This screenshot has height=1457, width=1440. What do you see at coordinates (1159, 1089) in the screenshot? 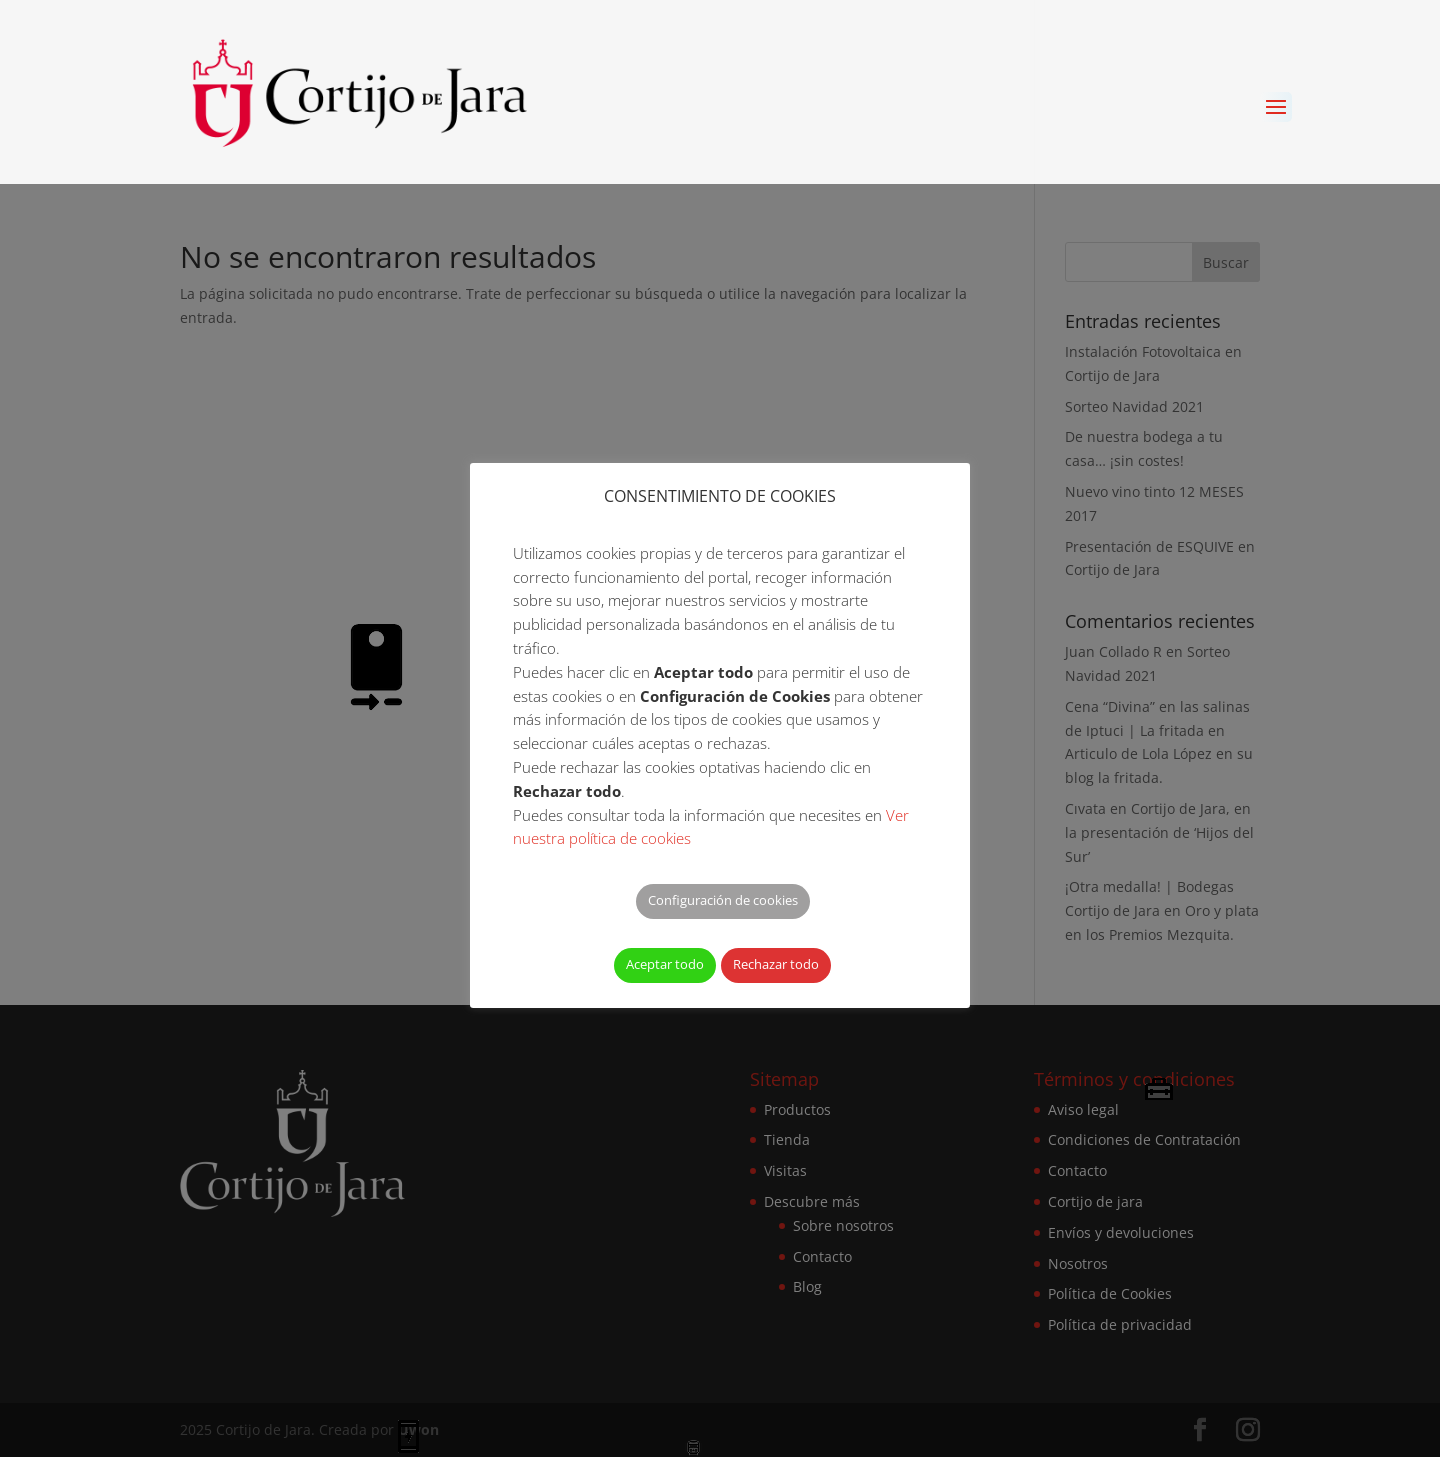
I see `access home repair services` at bounding box center [1159, 1089].